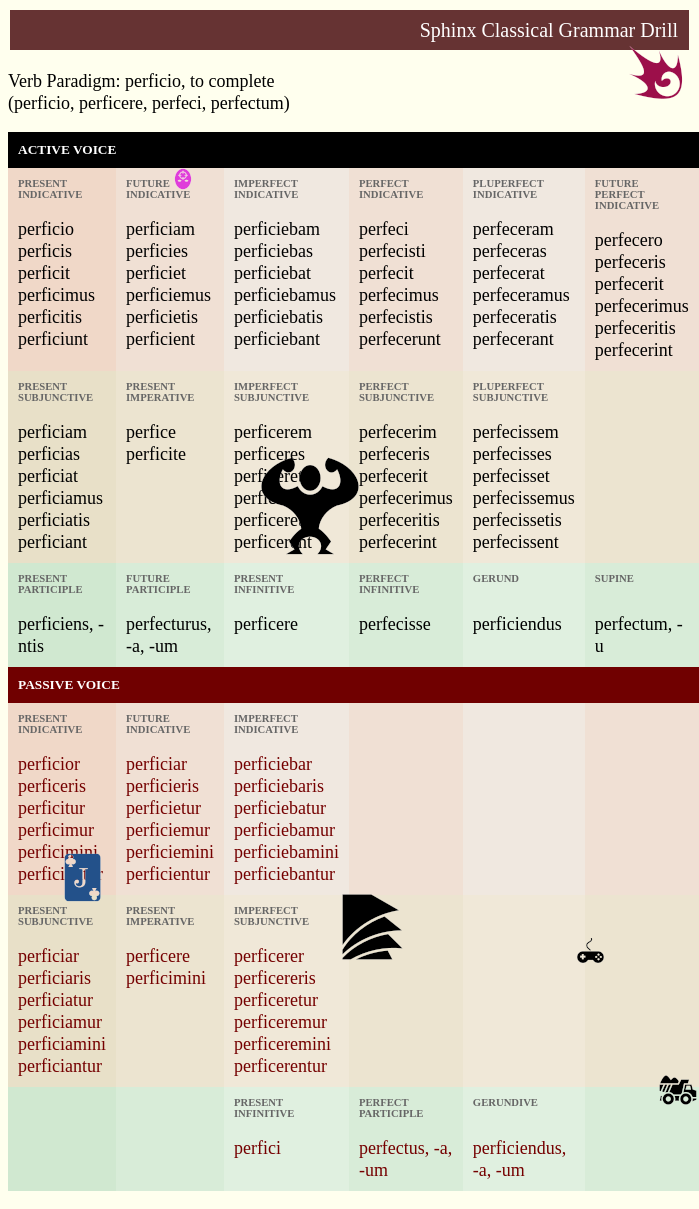 Image resolution: width=699 pixels, height=1209 pixels. What do you see at coordinates (183, 179) in the screenshot?
I see `headshot or critical hit indicator in a game` at bounding box center [183, 179].